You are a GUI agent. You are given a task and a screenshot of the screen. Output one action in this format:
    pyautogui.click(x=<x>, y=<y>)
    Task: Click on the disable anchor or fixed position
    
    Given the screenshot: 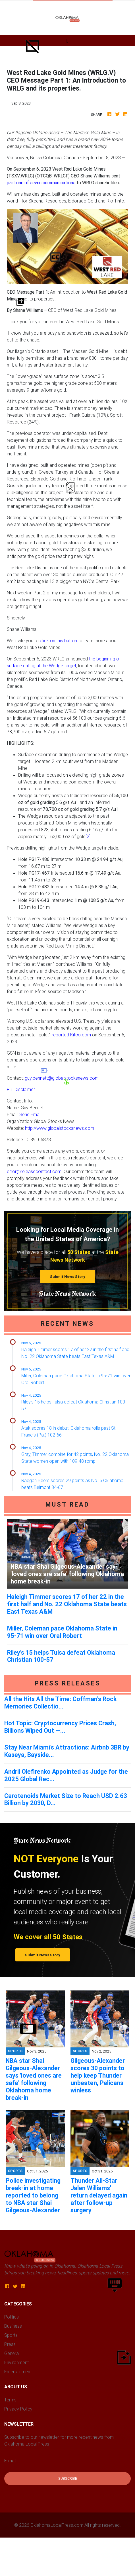 What is the action you would take?
    pyautogui.click(x=67, y=1082)
    